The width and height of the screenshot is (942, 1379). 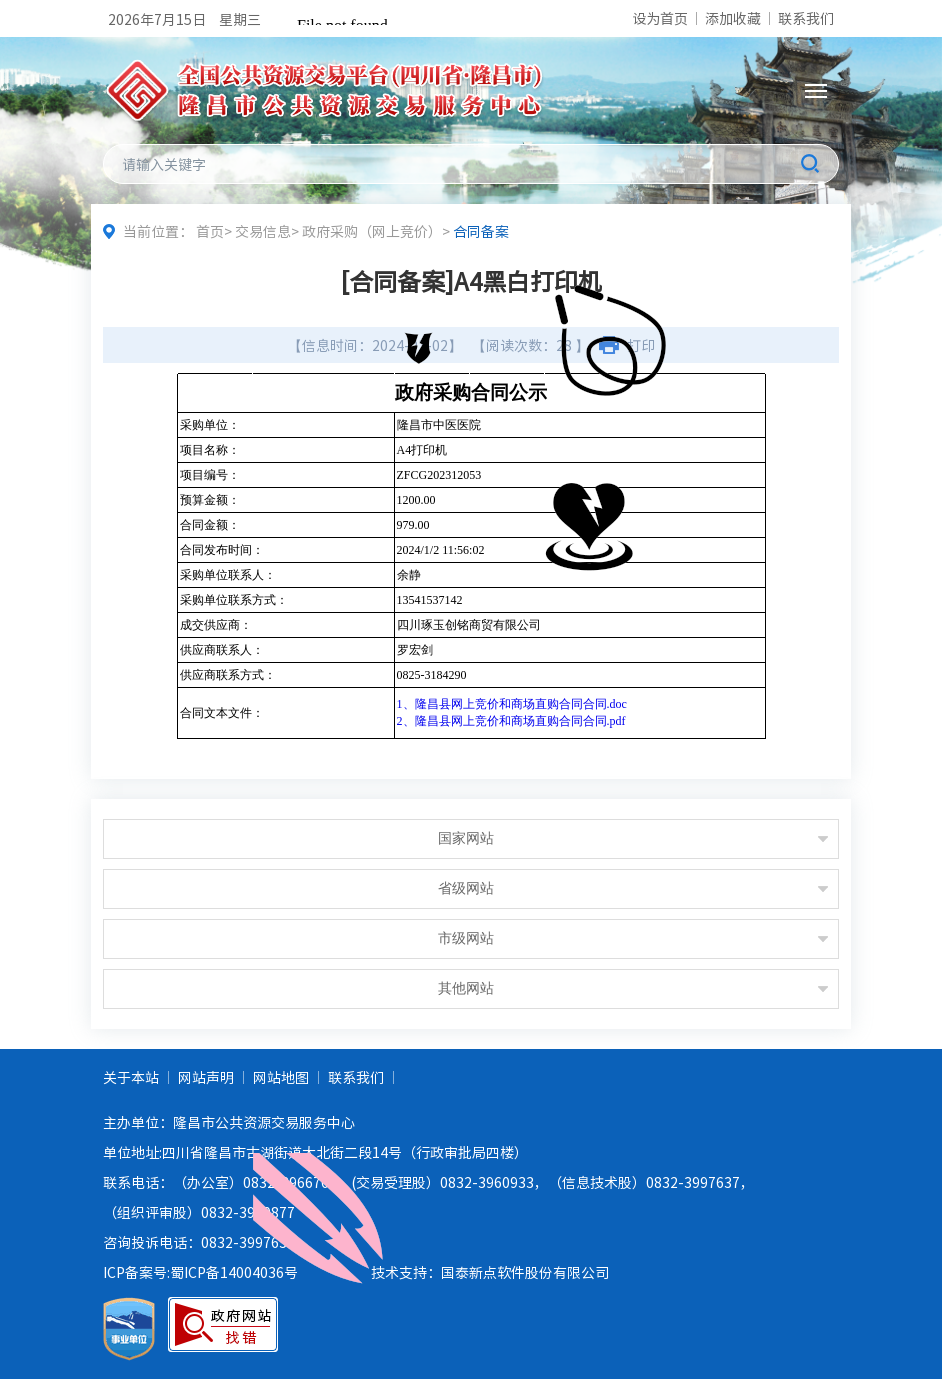 I want to click on indicates broken or compromised security, so click(x=418, y=348).